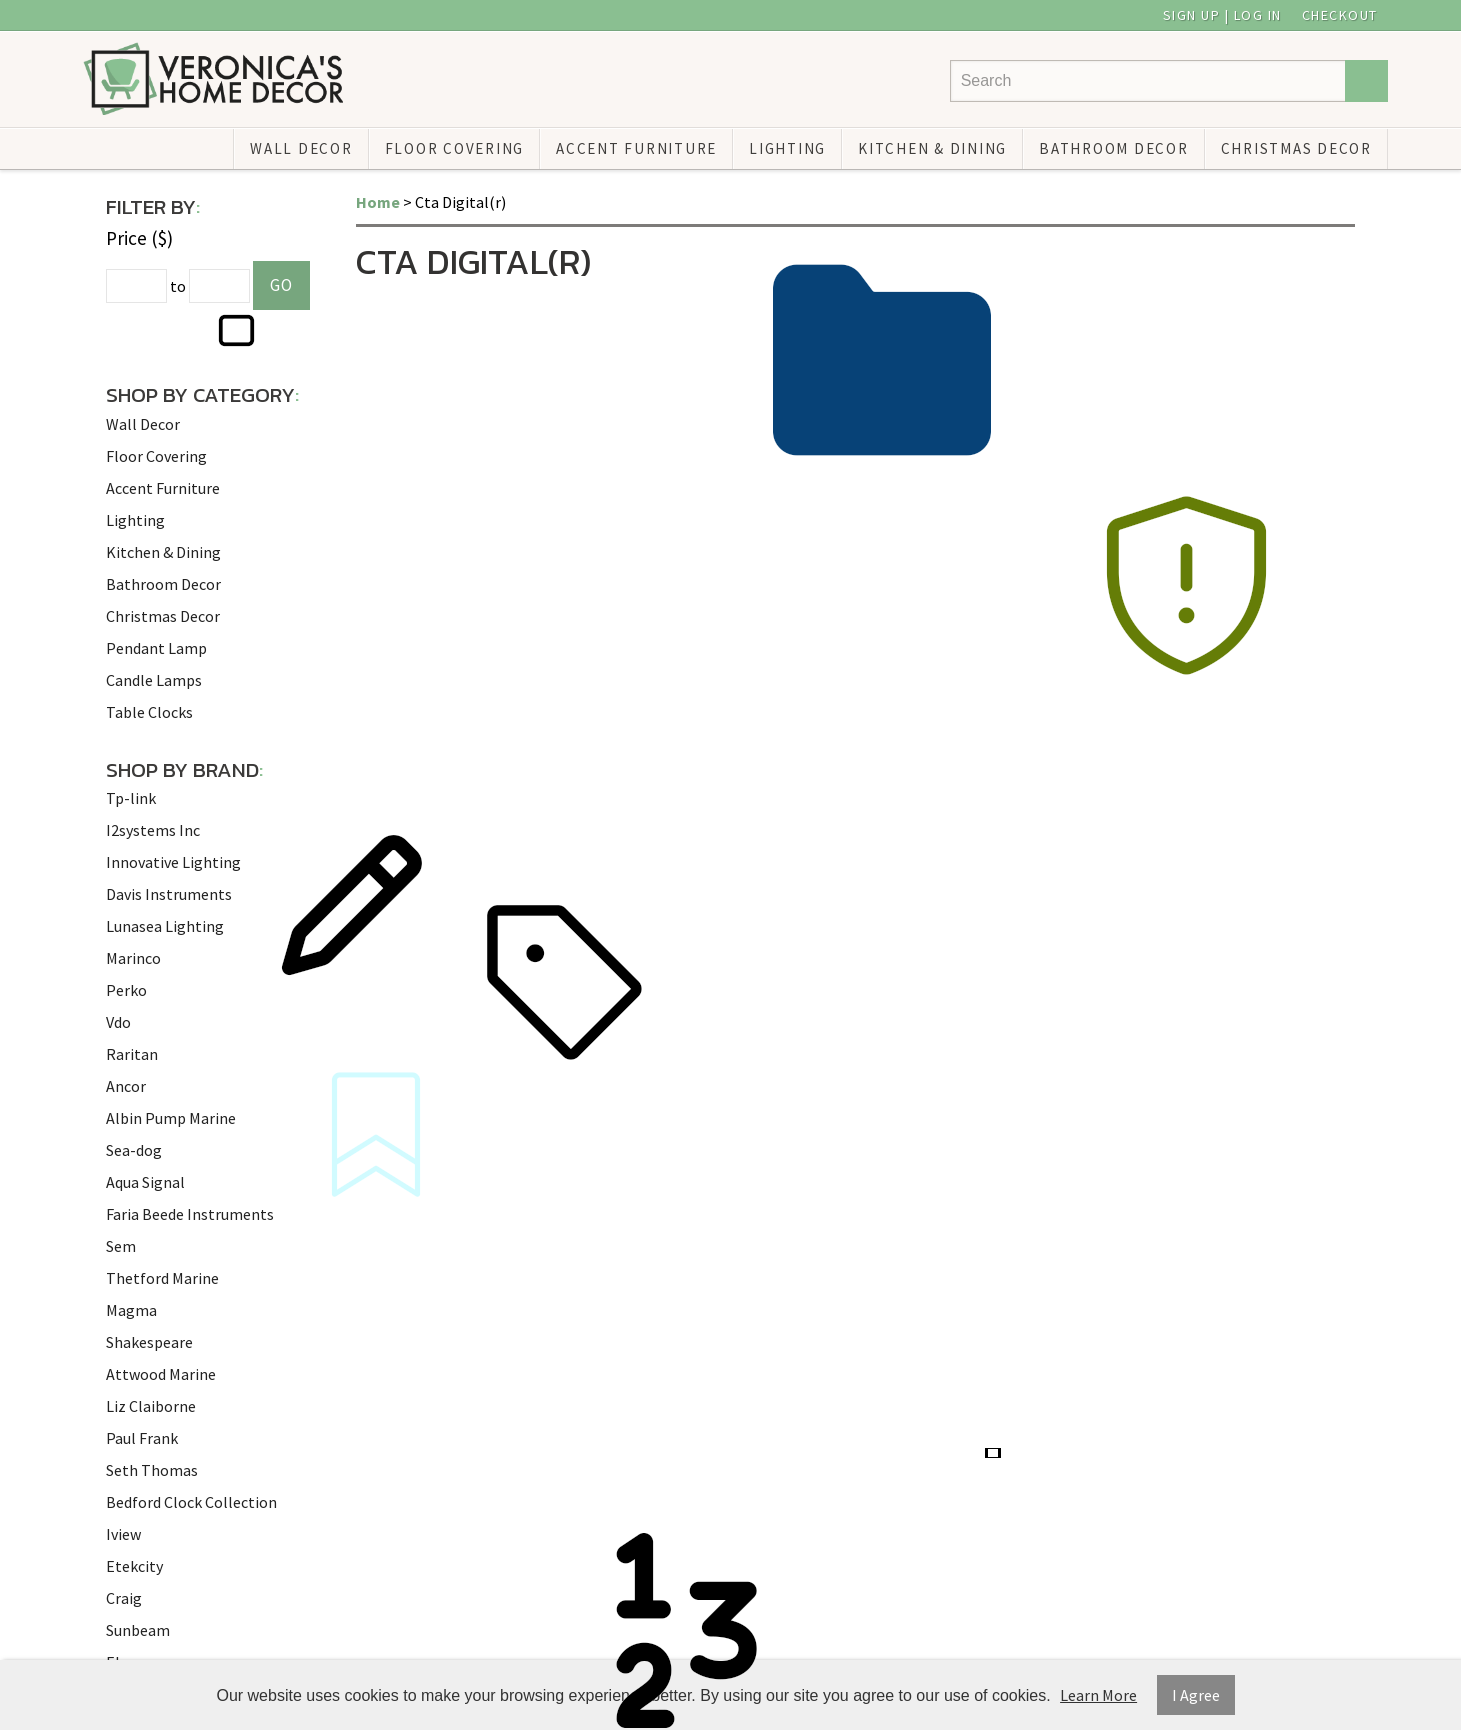 The width and height of the screenshot is (1461, 1730). Describe the element at coordinates (993, 1453) in the screenshot. I see `rotate device to landscape orientation` at that location.